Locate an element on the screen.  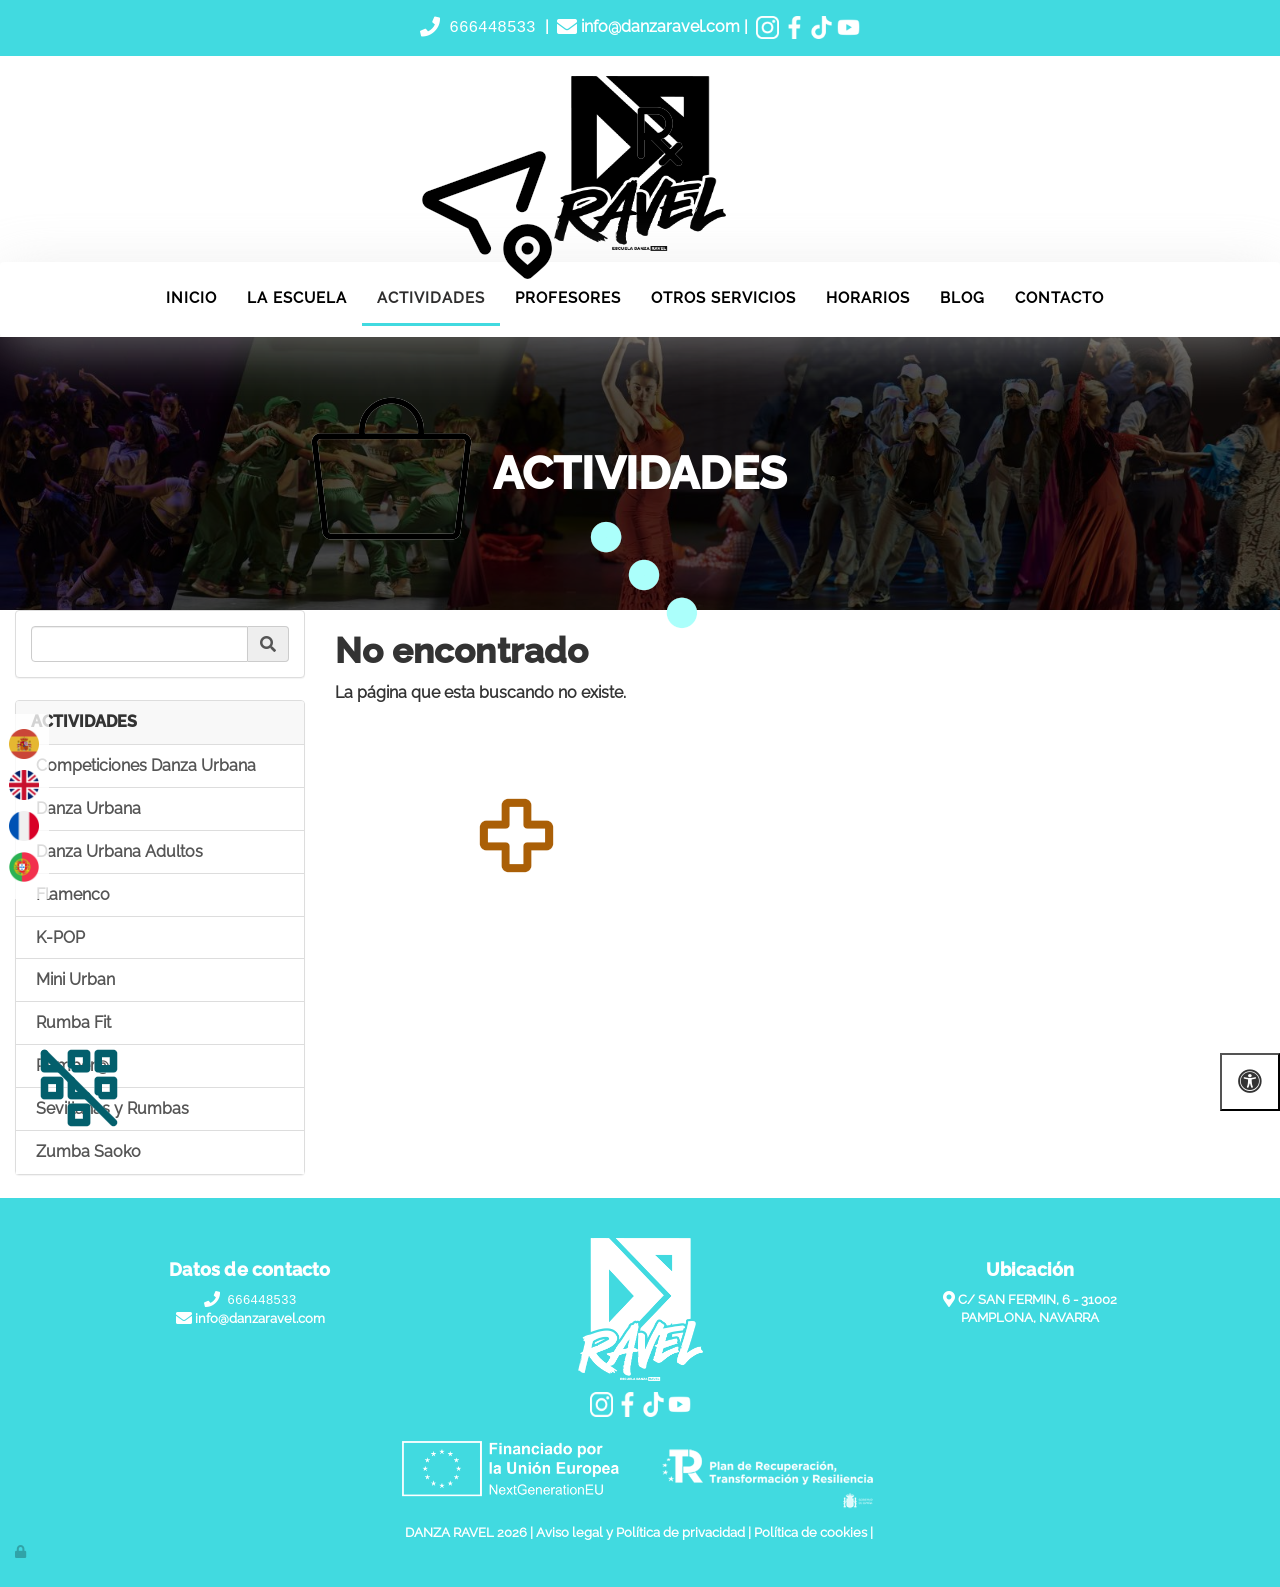
more options menu is located at coordinates (644, 575).